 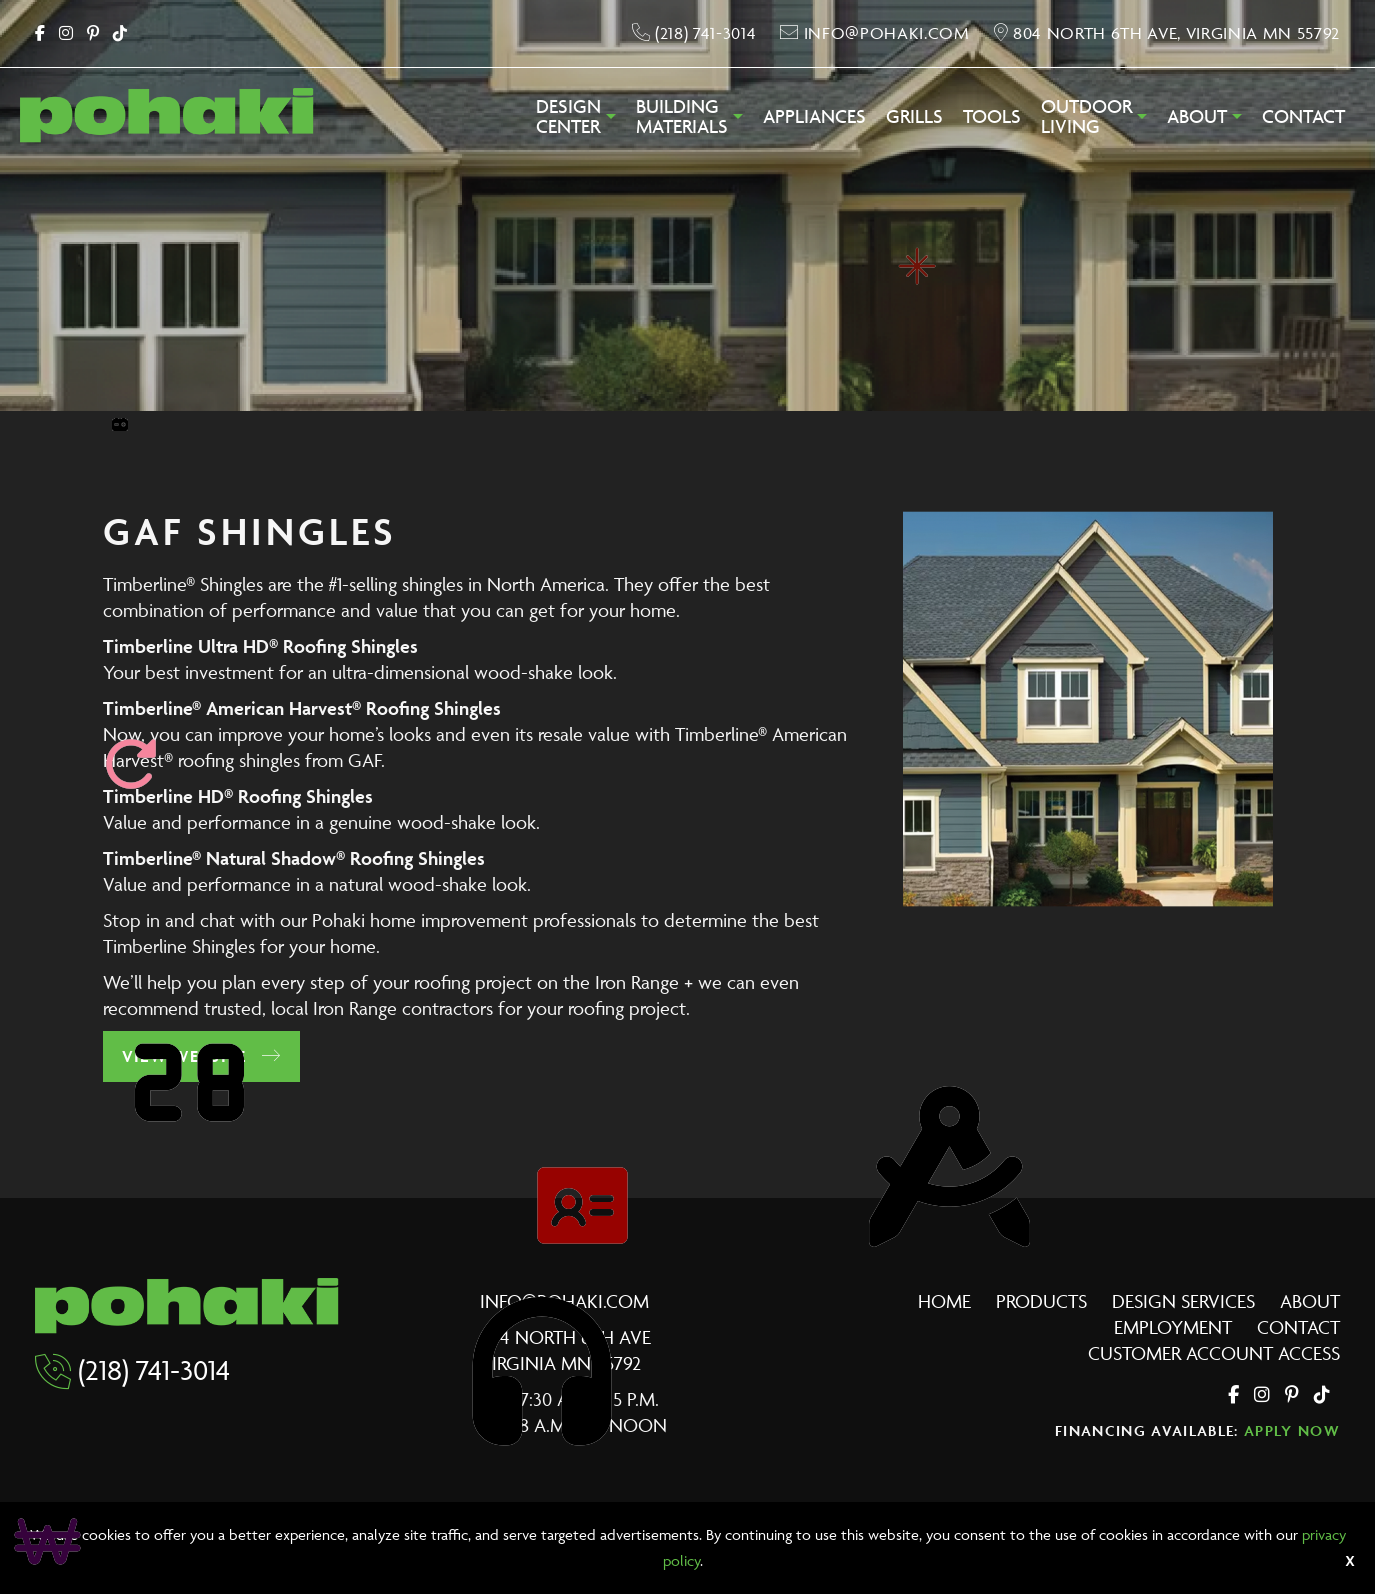 I want to click on view profile or account details, so click(x=582, y=1205).